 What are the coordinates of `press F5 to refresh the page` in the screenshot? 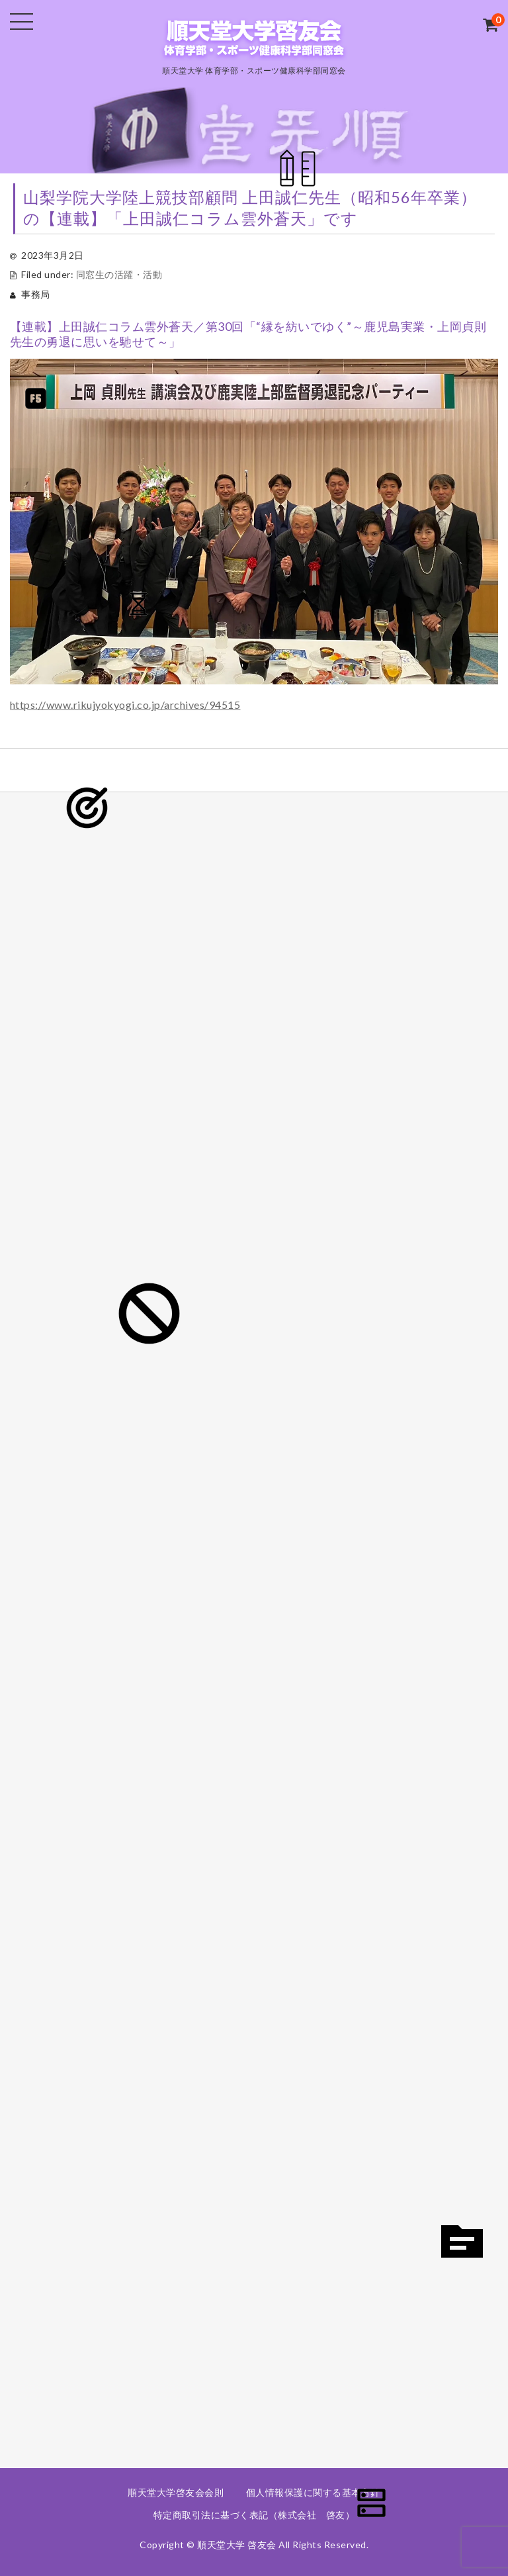 It's located at (36, 398).